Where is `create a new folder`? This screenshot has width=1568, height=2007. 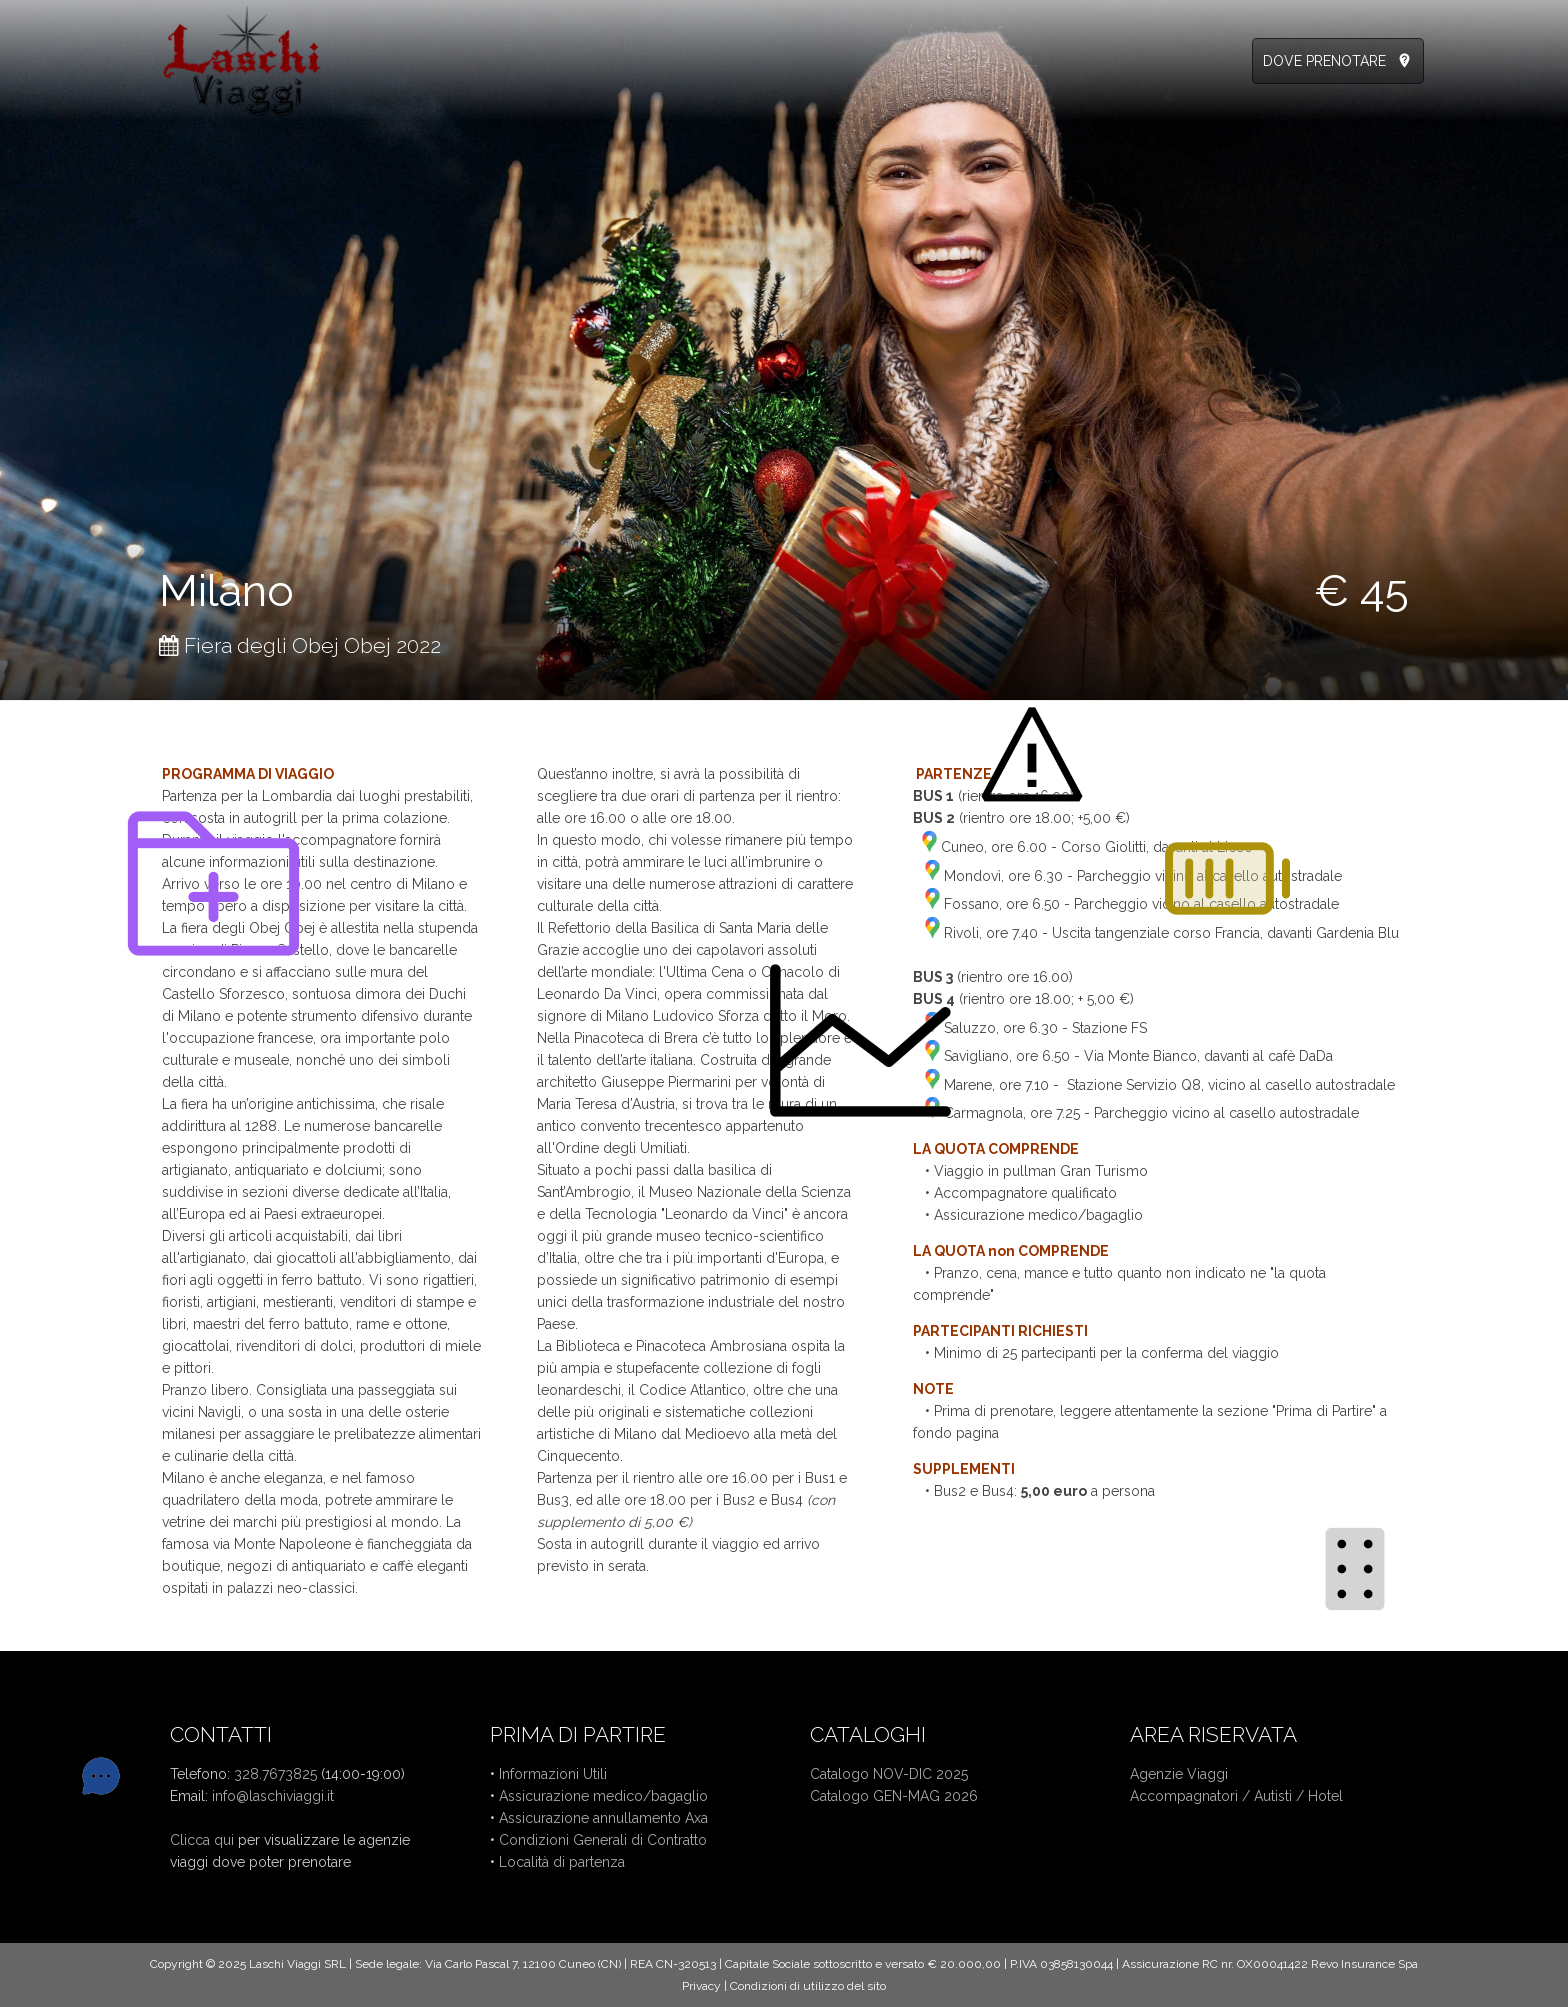 create a new folder is located at coordinates (213, 883).